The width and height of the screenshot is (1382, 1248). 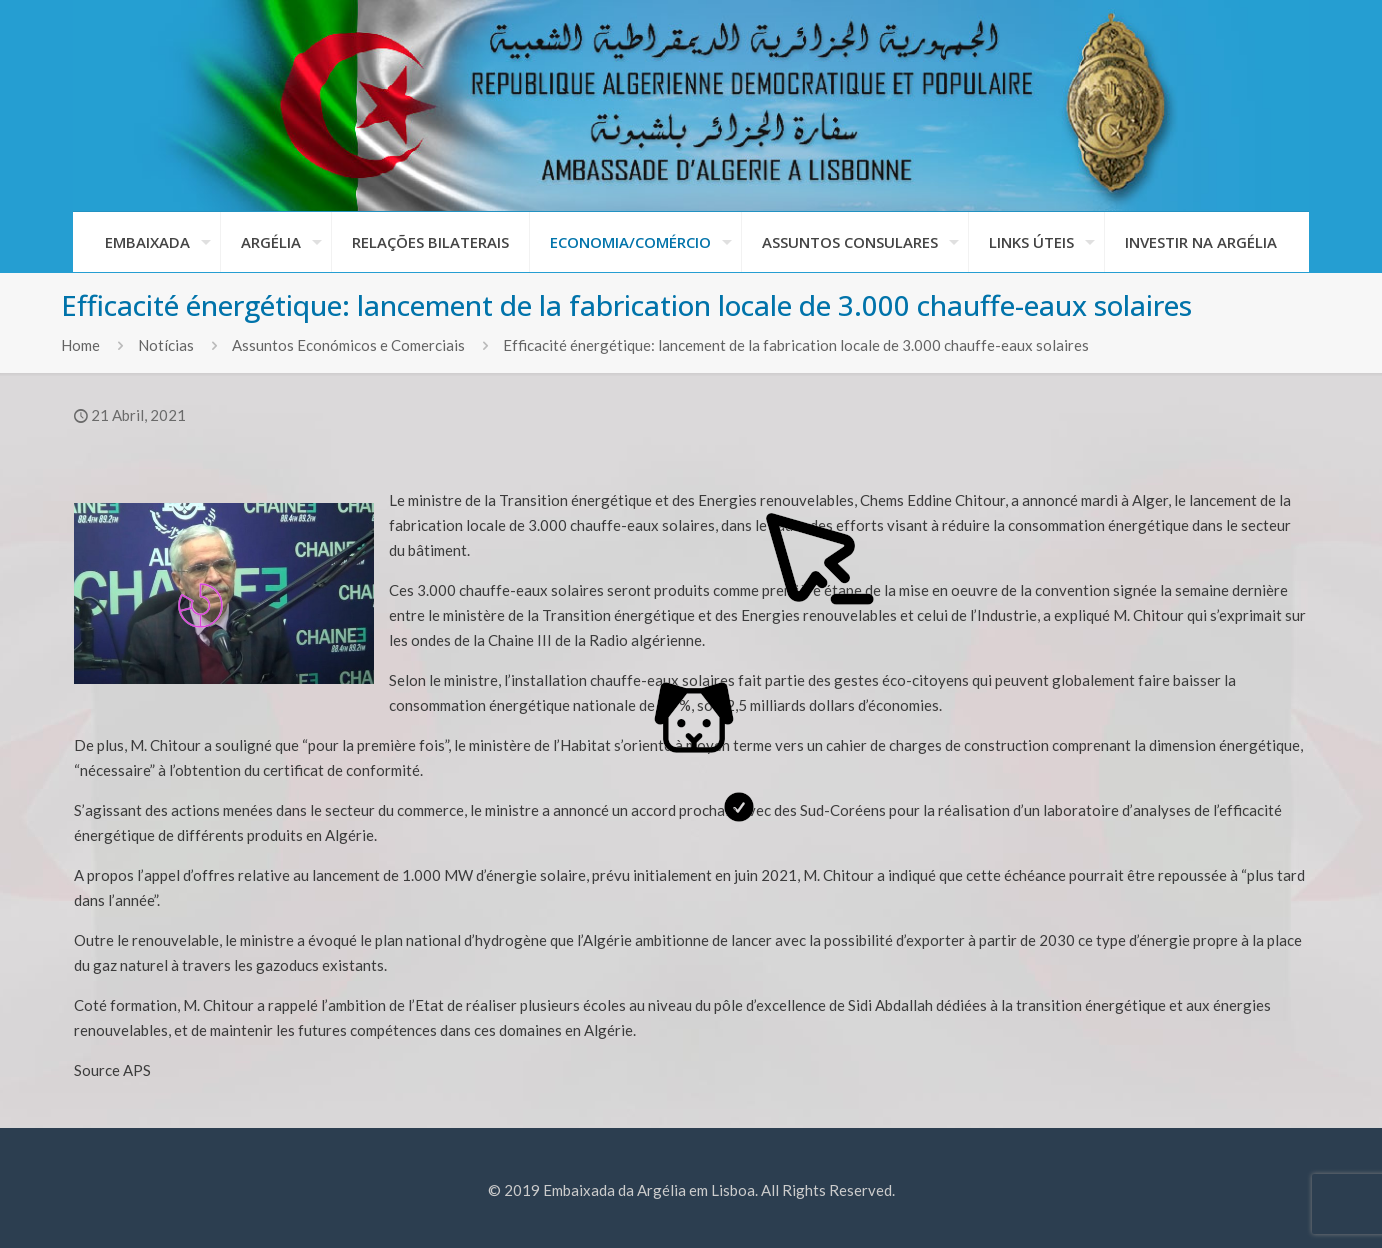 I want to click on access pet-related features or settings, so click(x=694, y=719).